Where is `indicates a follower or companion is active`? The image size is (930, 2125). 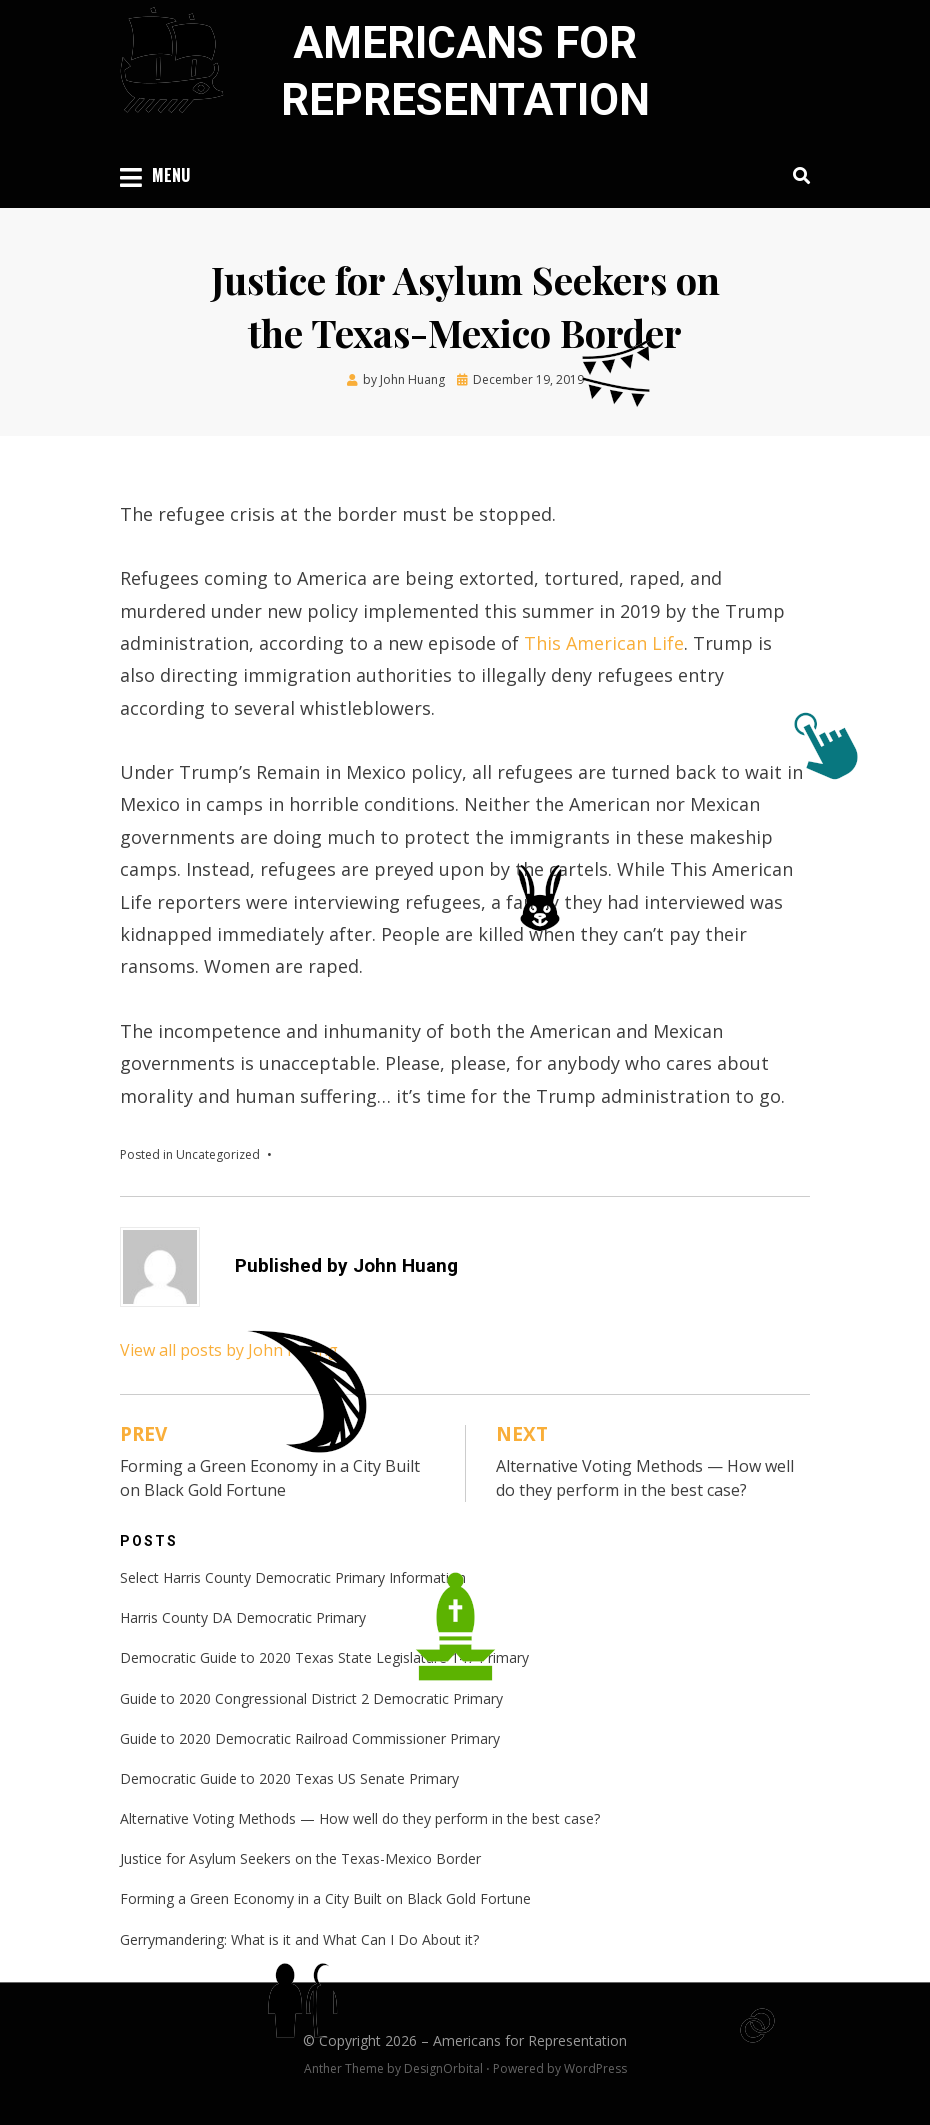 indicates a follower or companion is active is located at coordinates (304, 2000).